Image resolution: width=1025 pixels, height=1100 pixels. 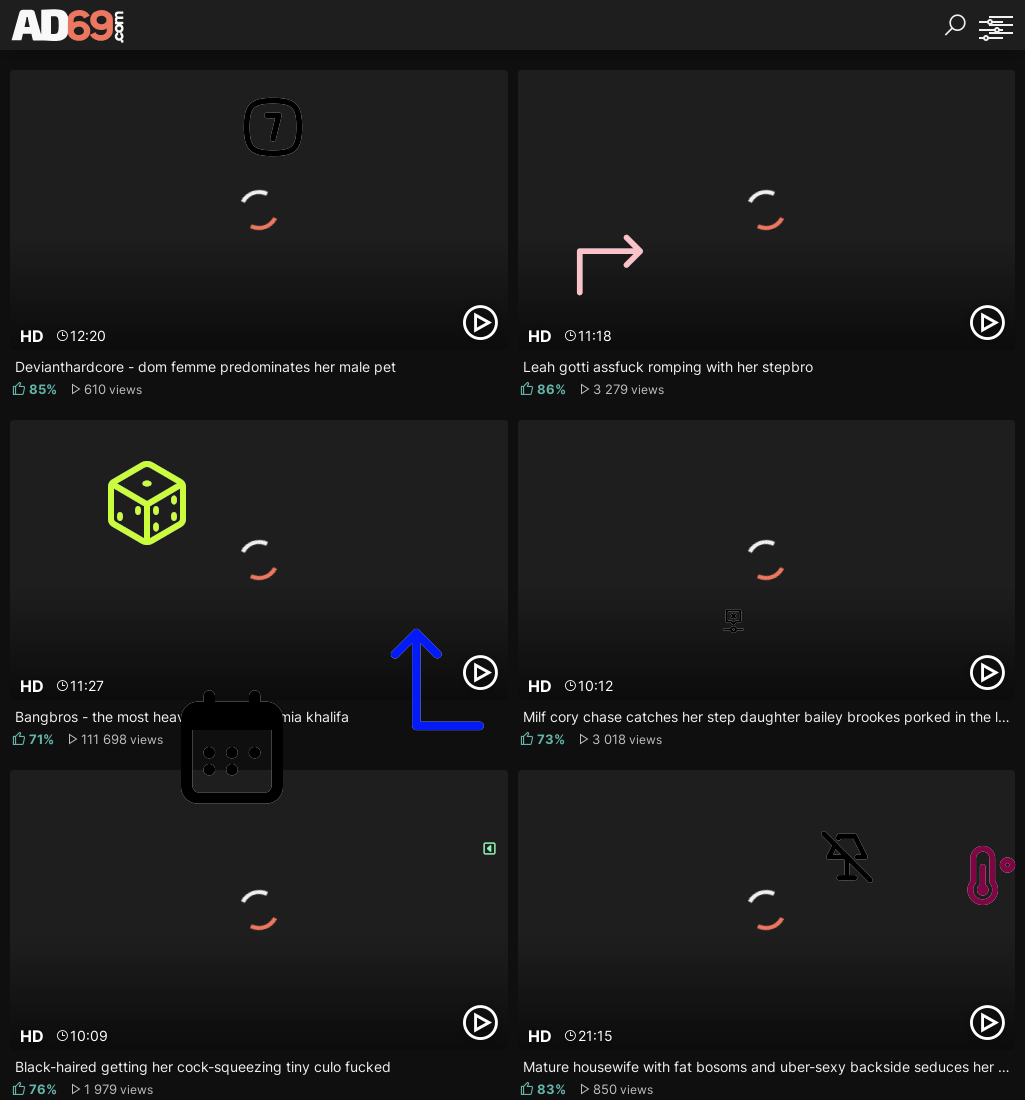 I want to click on go back and up to previous level, so click(x=437, y=679).